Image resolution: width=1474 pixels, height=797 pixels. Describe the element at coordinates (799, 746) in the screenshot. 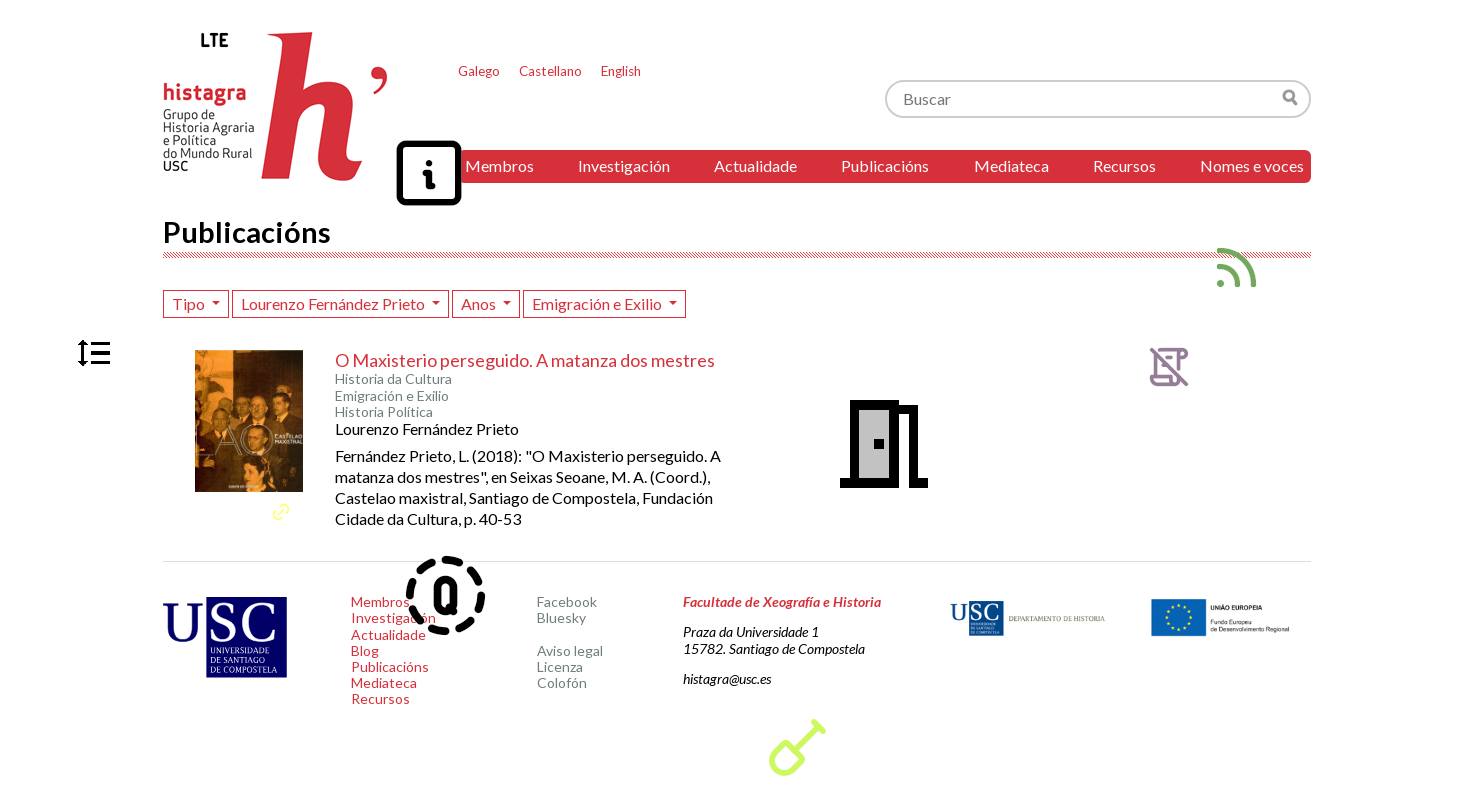

I see `access gardening or landscaping tools` at that location.